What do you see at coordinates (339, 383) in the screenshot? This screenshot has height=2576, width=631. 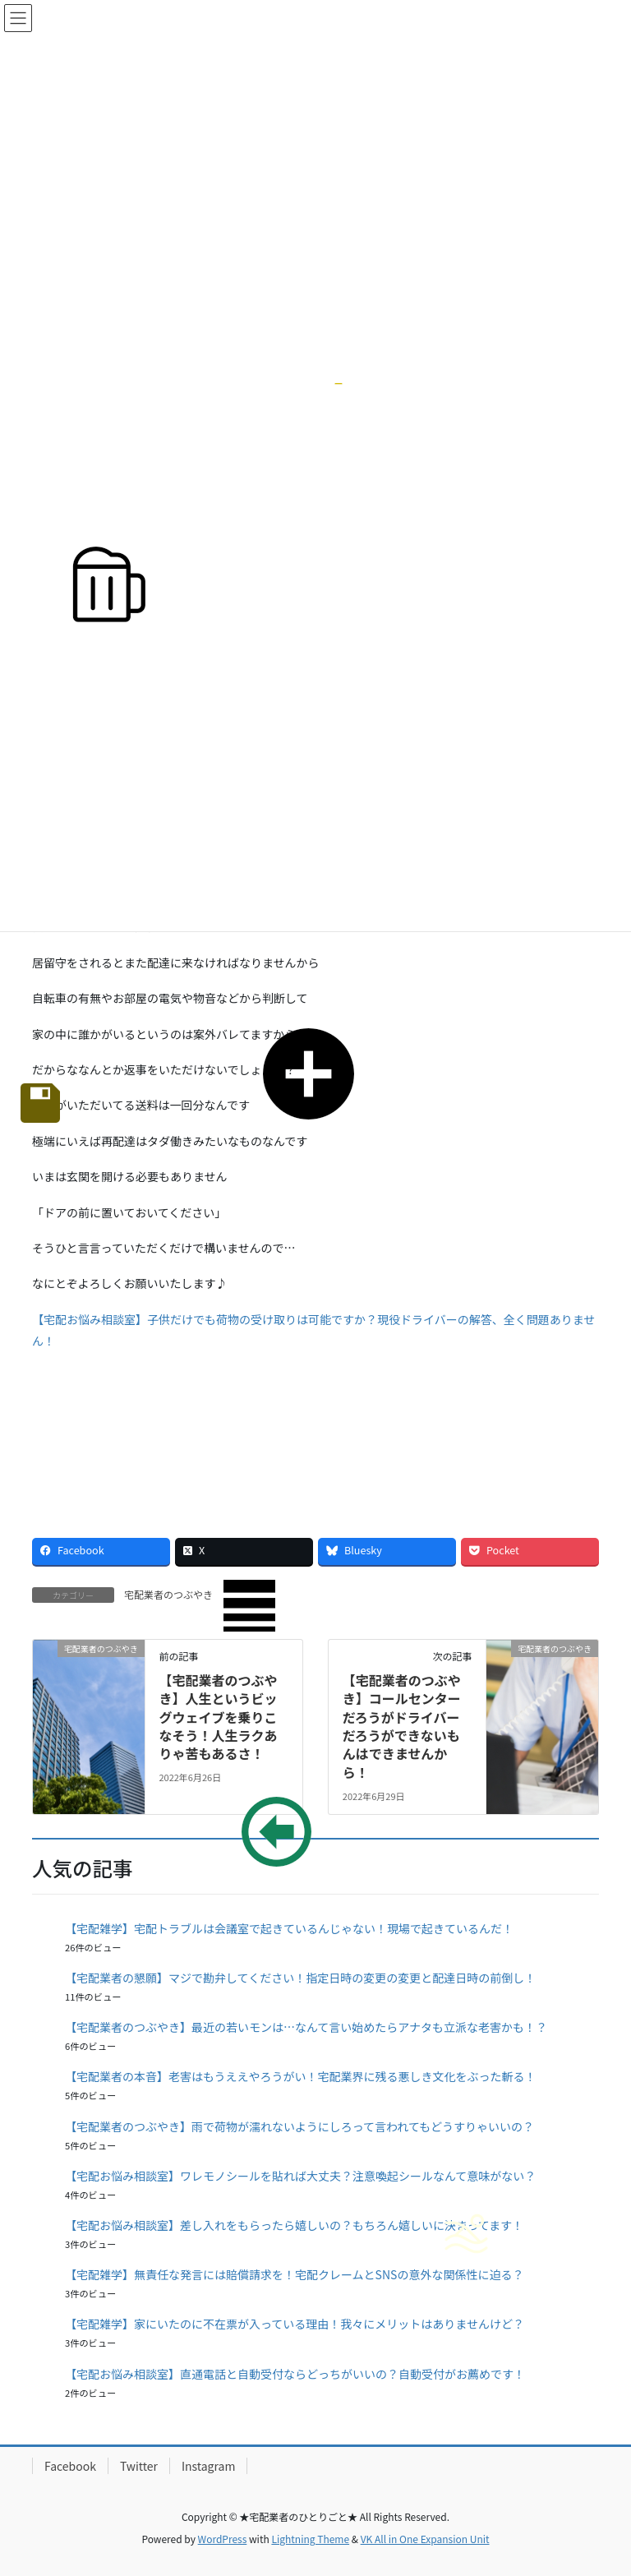 I see `minimize or collapse a window` at bounding box center [339, 383].